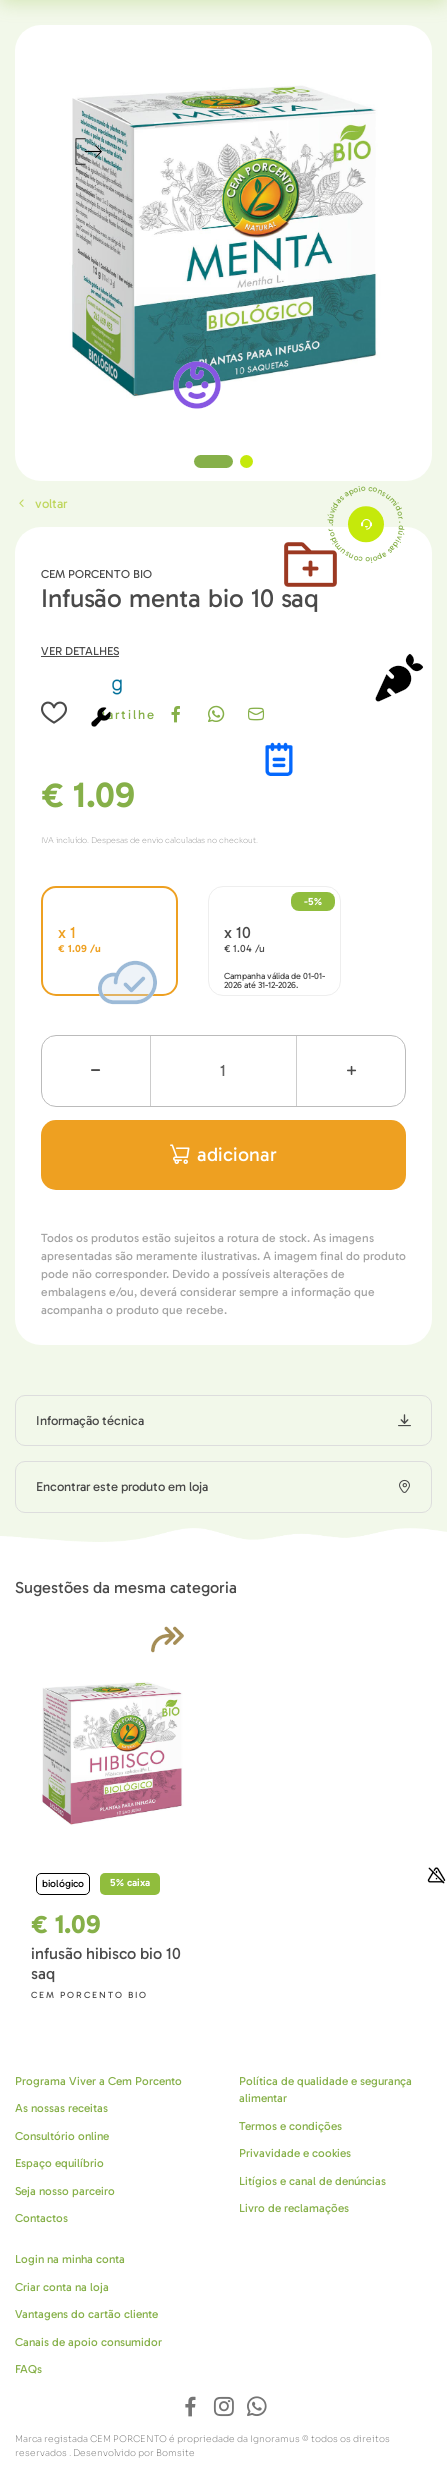 The width and height of the screenshot is (447, 2490). Describe the element at coordinates (127, 982) in the screenshot. I see `file successfully uploaded to cloud storage` at that location.